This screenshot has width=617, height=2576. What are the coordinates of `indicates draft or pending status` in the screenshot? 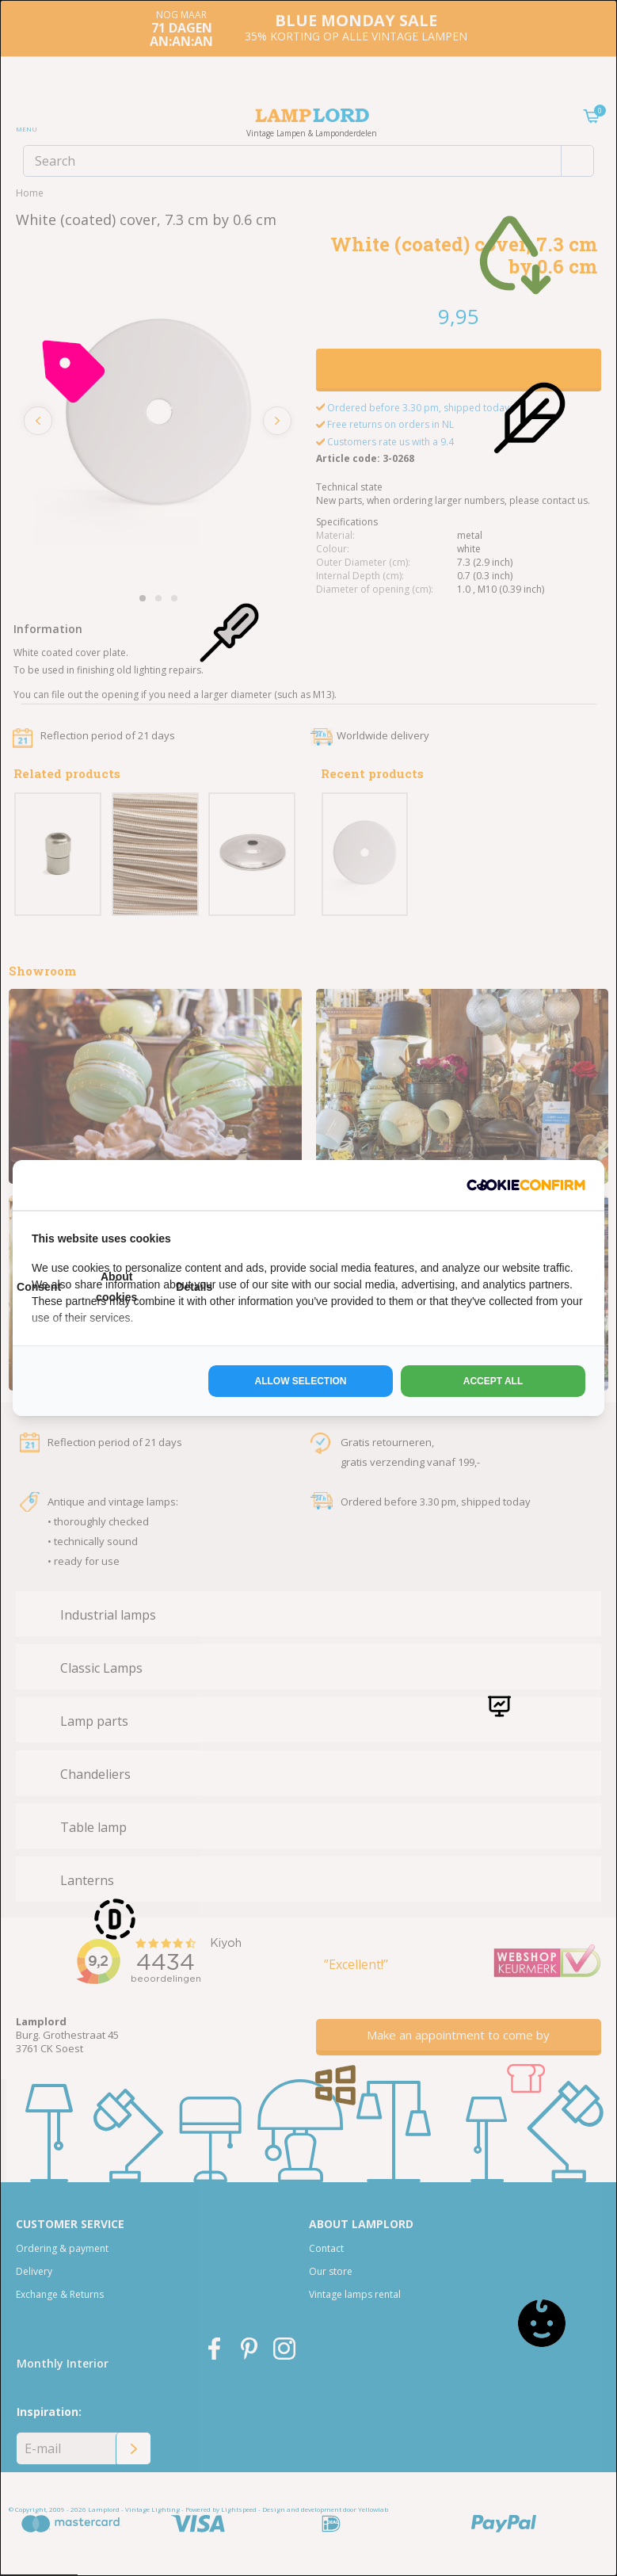 It's located at (115, 1919).